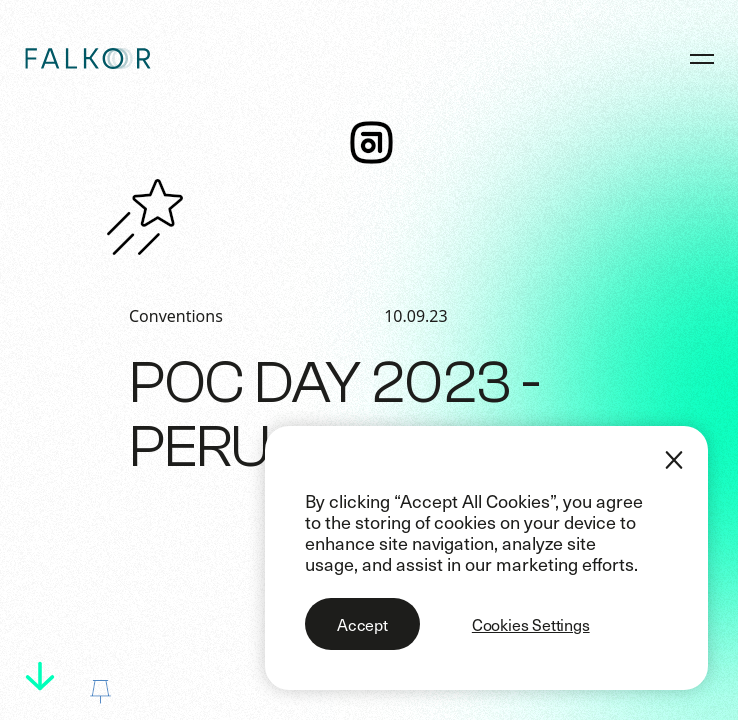 This screenshot has width=738, height=720. What do you see at coordinates (100, 690) in the screenshot?
I see `pin item to keep it visible` at bounding box center [100, 690].